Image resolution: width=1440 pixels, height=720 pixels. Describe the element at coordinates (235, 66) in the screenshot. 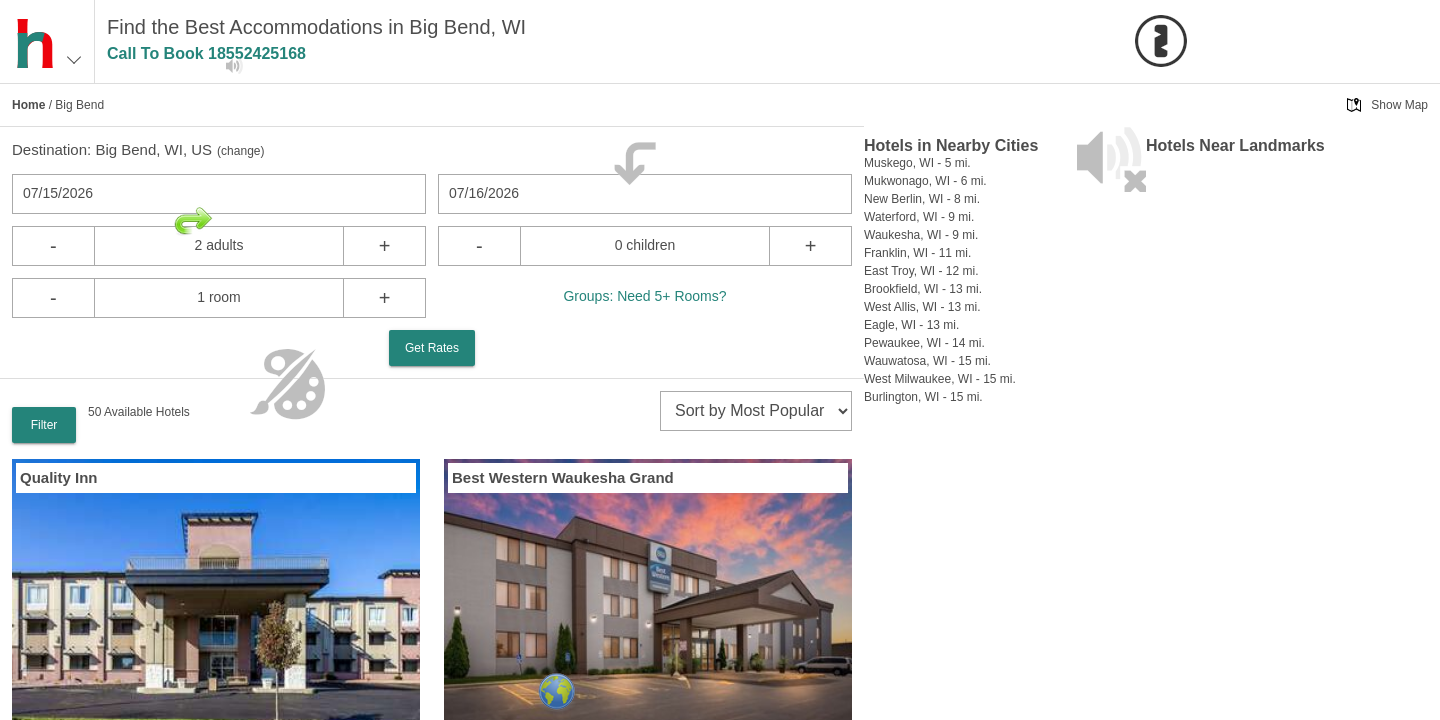

I see `indicates medium volume level` at that location.